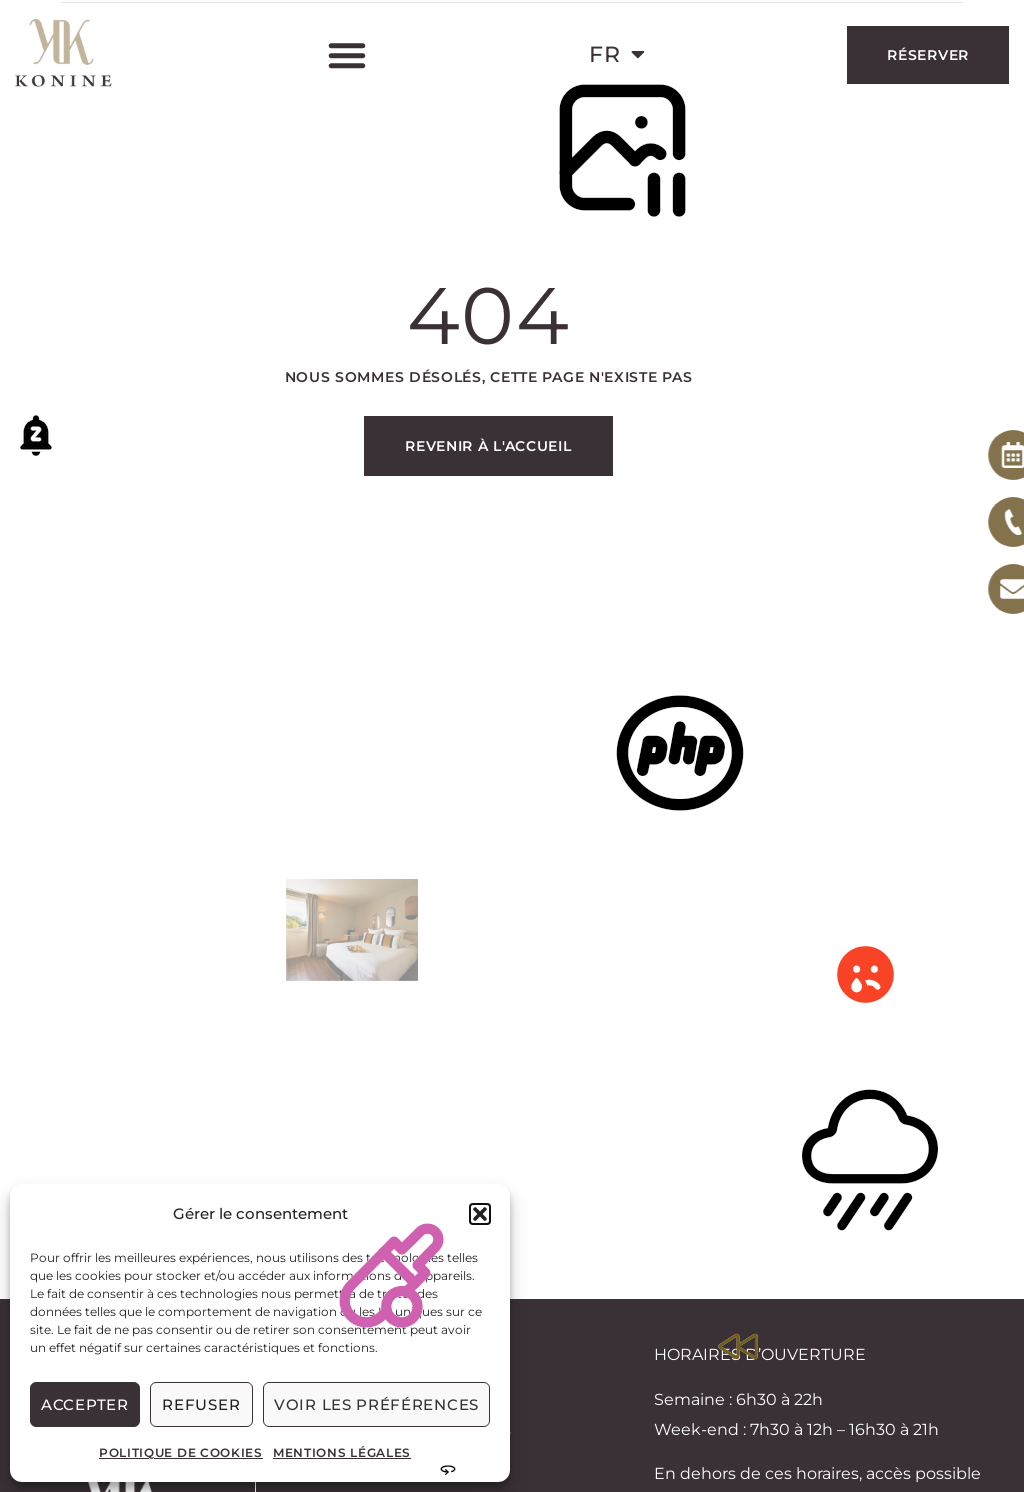 Image resolution: width=1024 pixels, height=1492 pixels. What do you see at coordinates (739, 1346) in the screenshot?
I see `rewind media or skip backward` at bounding box center [739, 1346].